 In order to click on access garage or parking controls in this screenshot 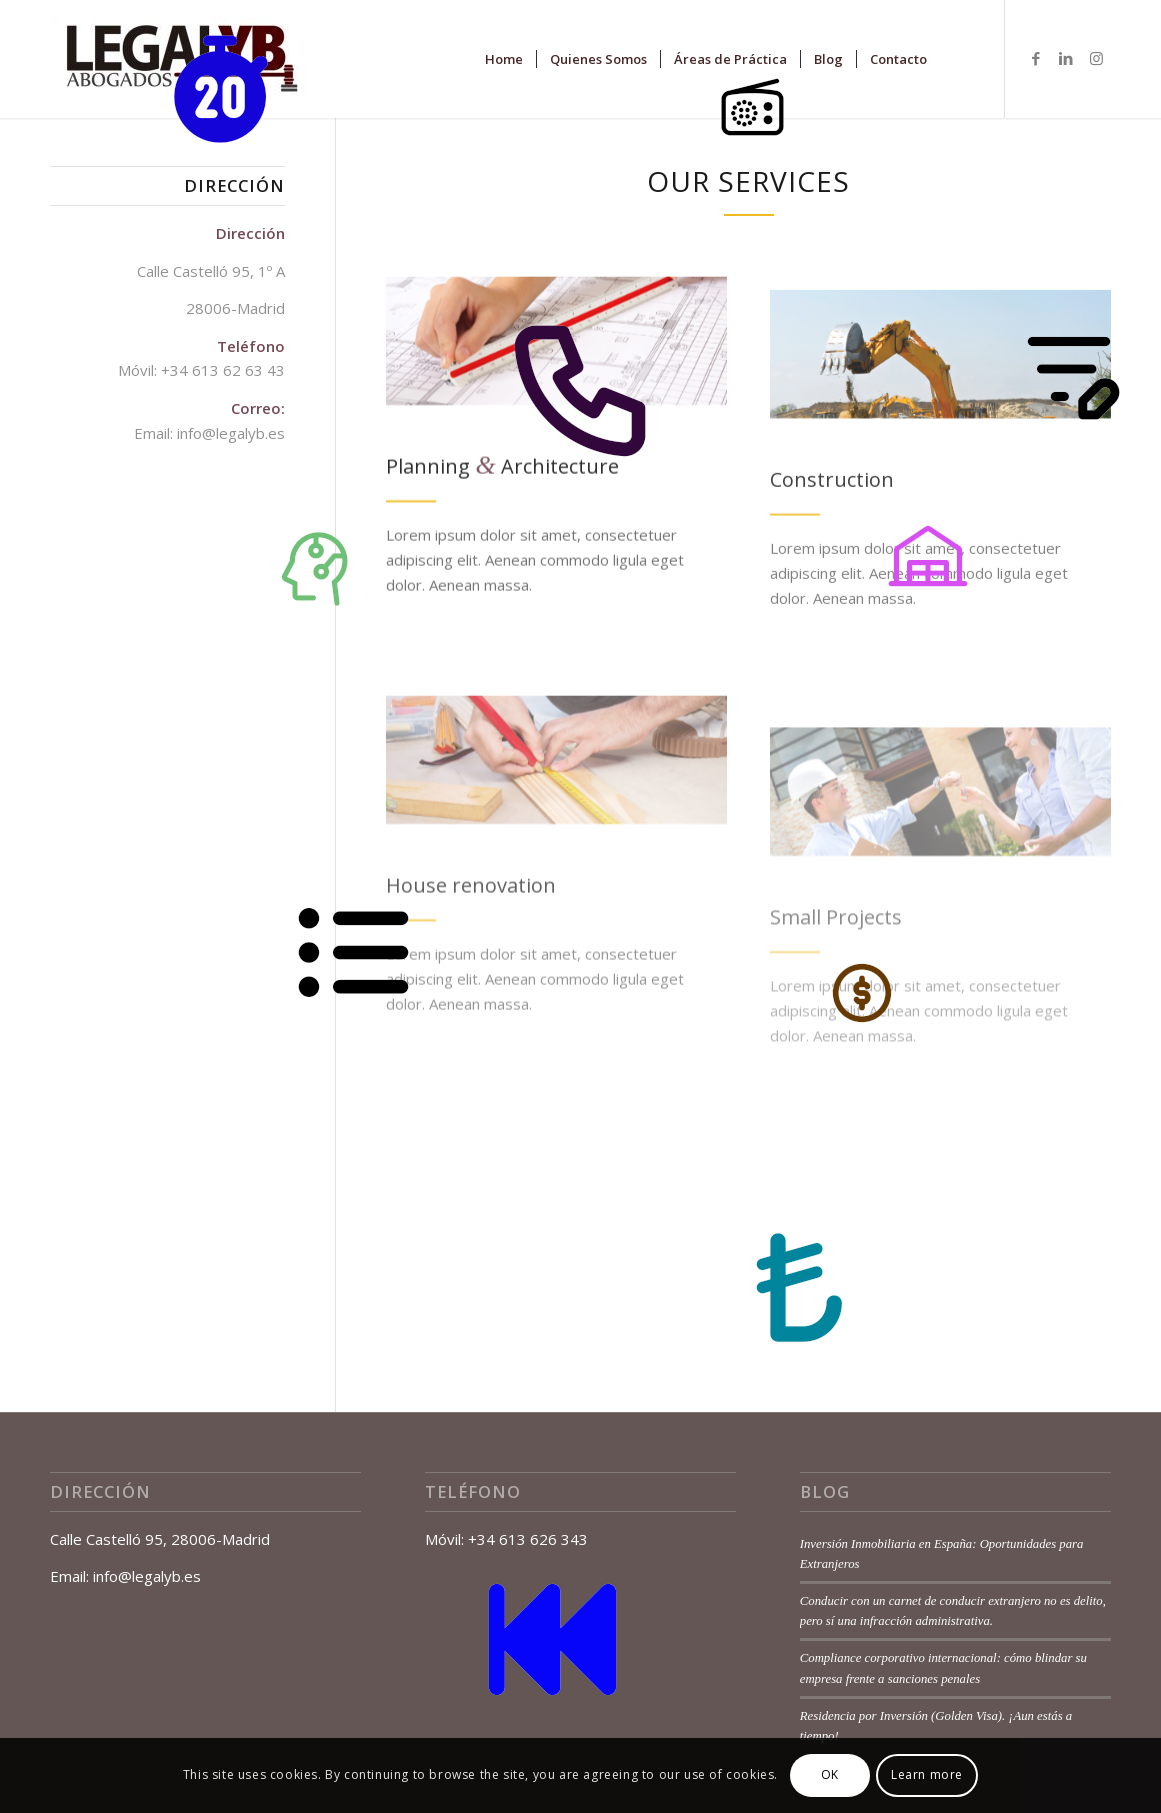, I will do `click(928, 560)`.